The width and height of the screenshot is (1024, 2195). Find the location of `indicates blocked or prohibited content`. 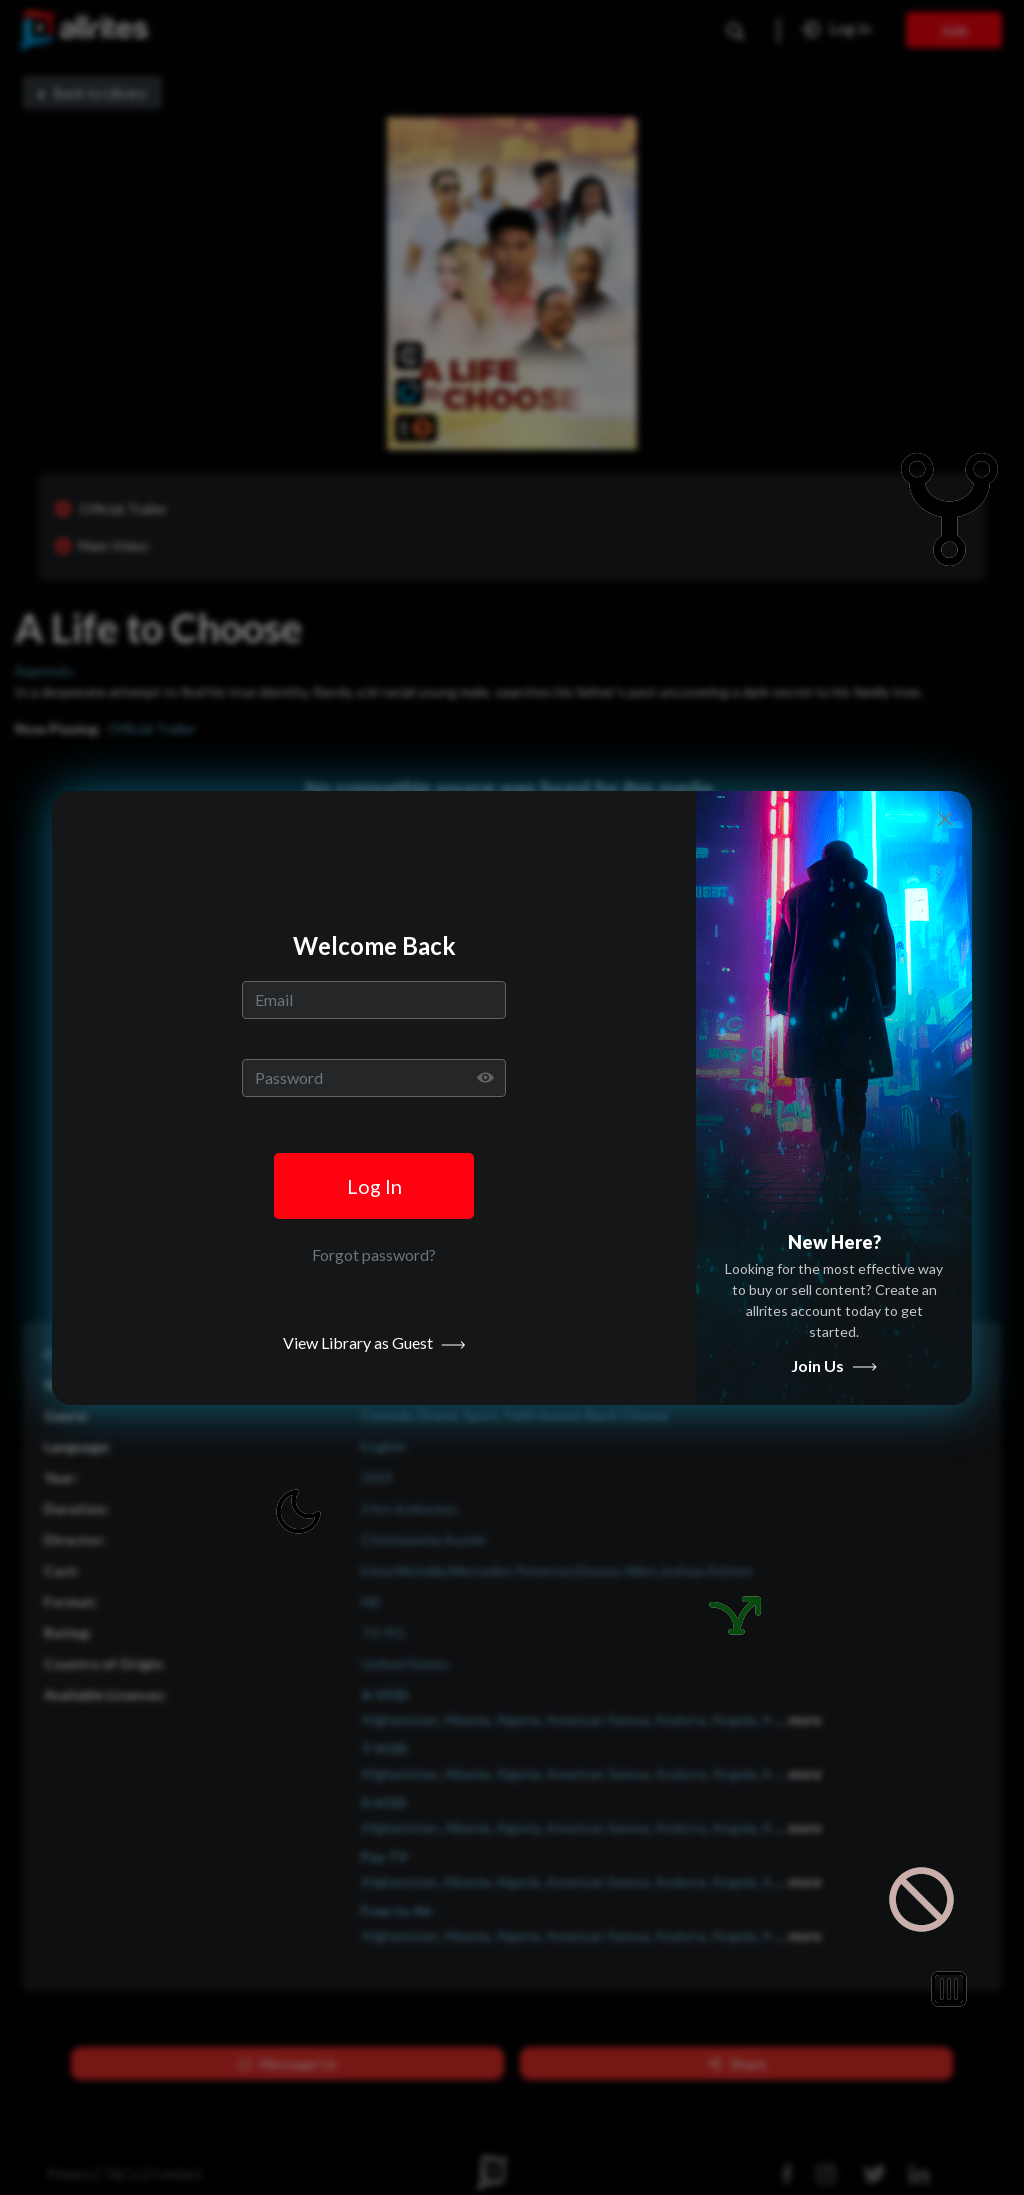

indicates blocked or prohibited content is located at coordinates (921, 1899).